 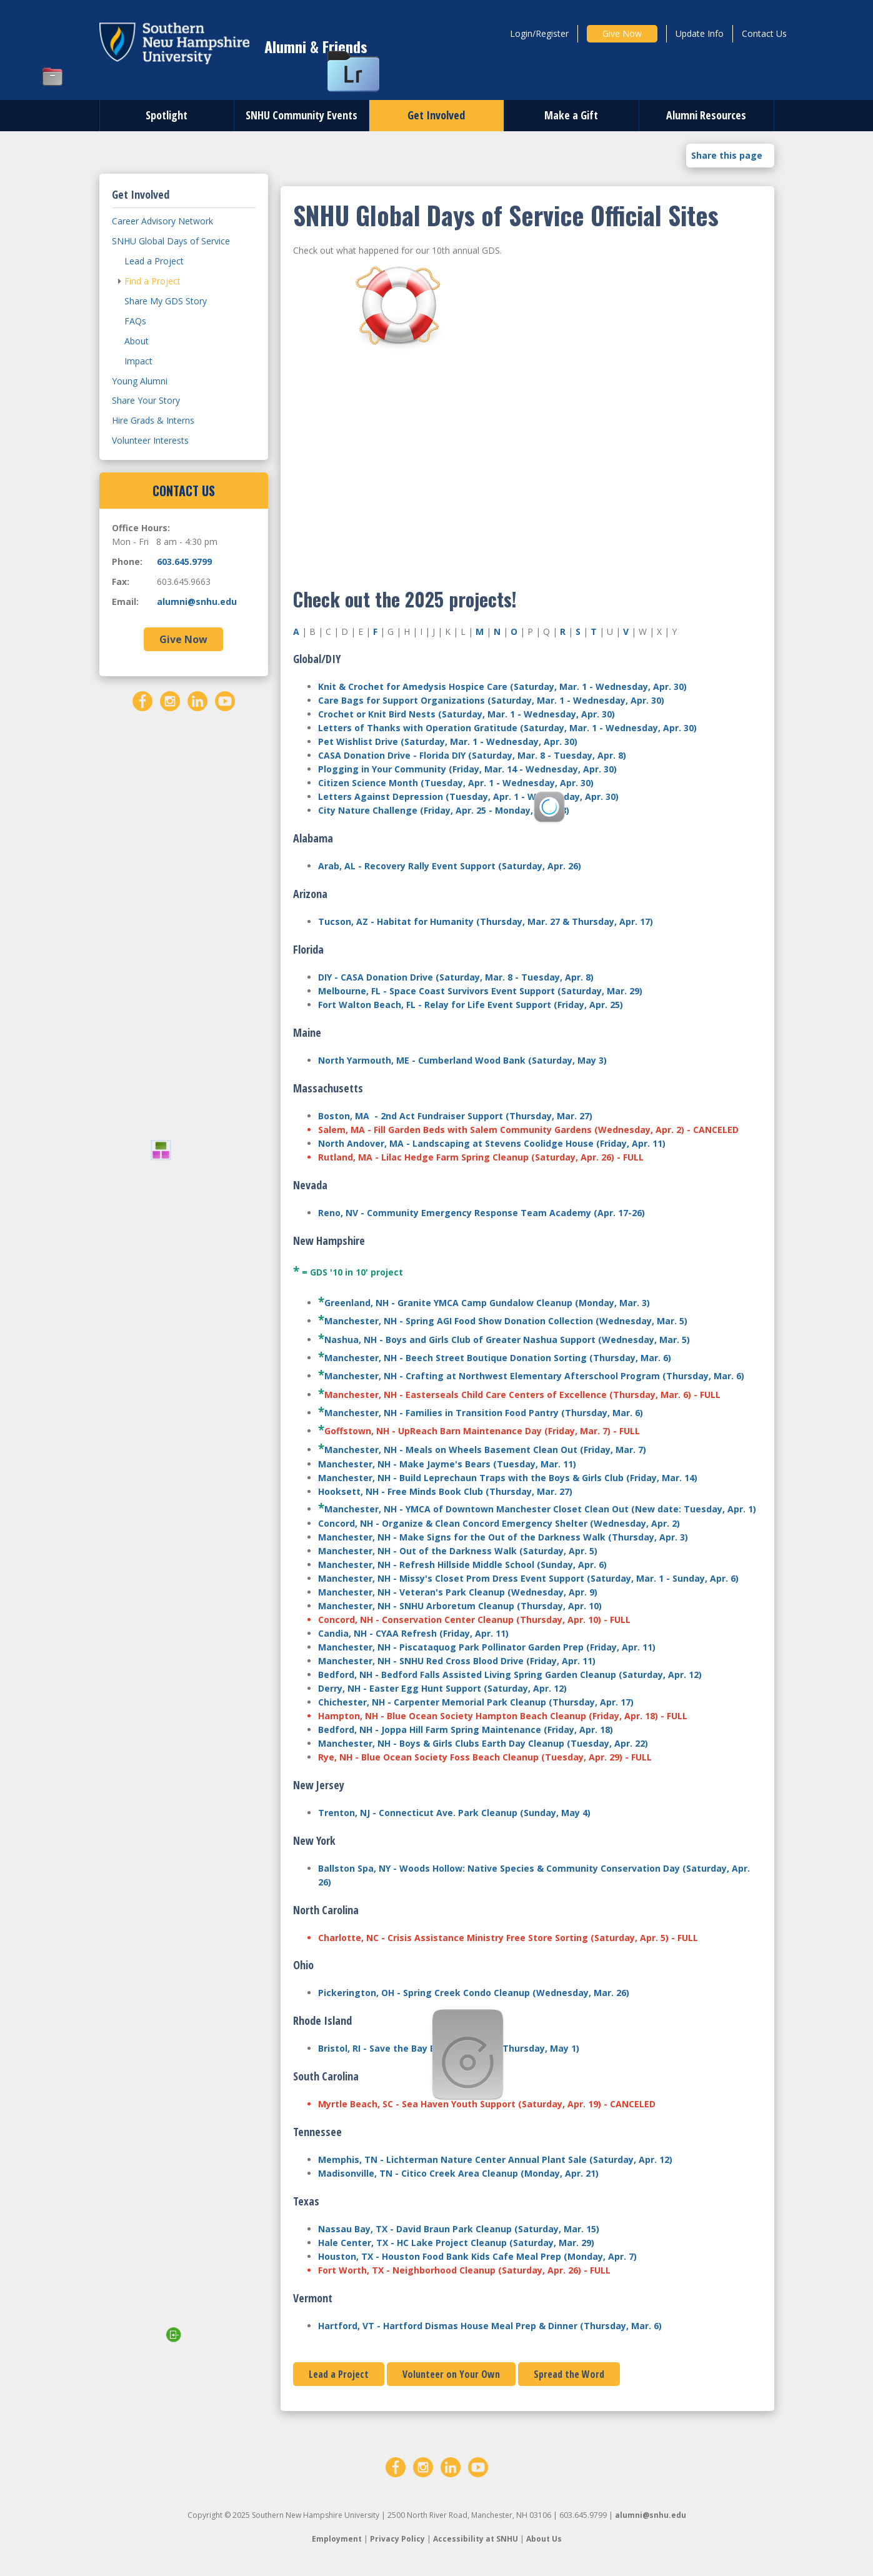 What do you see at coordinates (174, 2335) in the screenshot?
I see `log out of the current session` at bounding box center [174, 2335].